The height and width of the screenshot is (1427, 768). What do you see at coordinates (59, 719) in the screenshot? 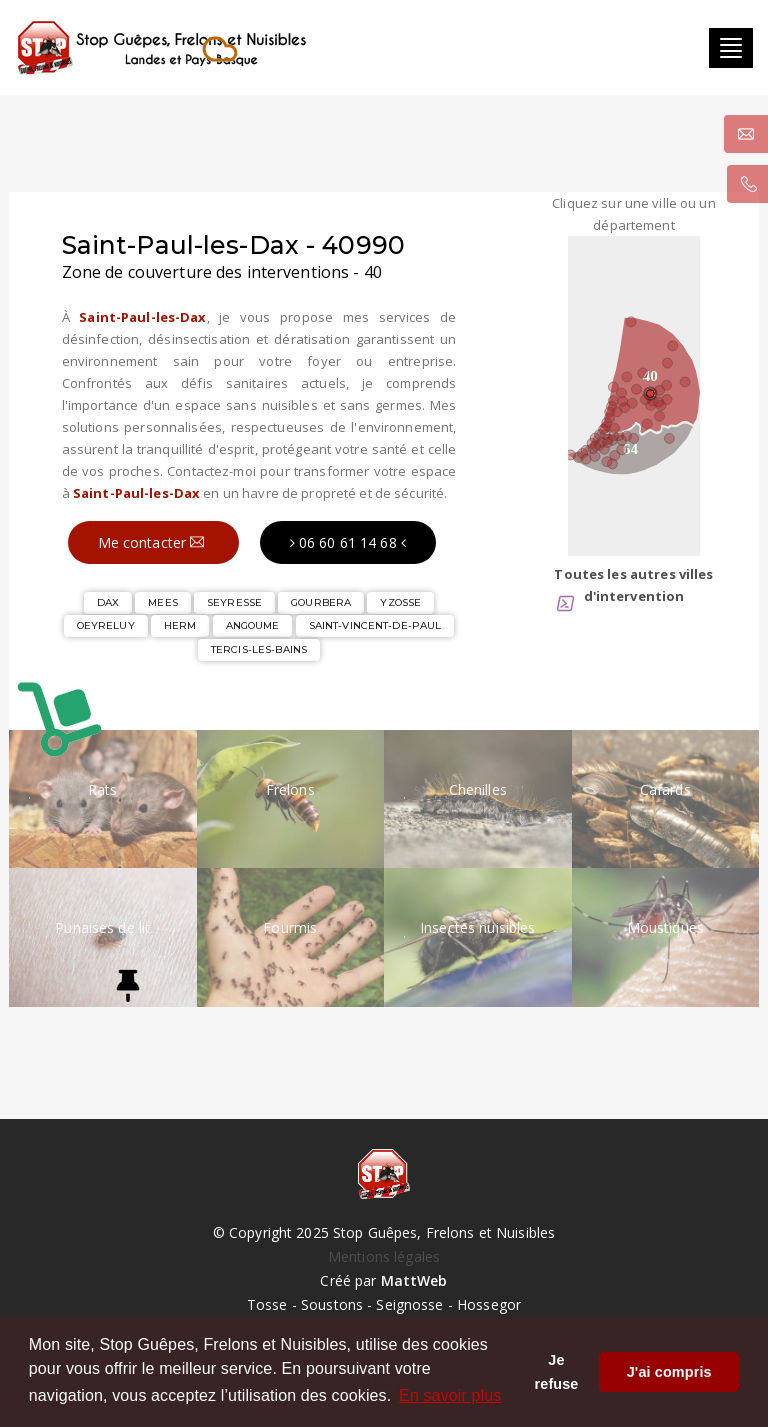
I see `shipping or delivery in progress` at bounding box center [59, 719].